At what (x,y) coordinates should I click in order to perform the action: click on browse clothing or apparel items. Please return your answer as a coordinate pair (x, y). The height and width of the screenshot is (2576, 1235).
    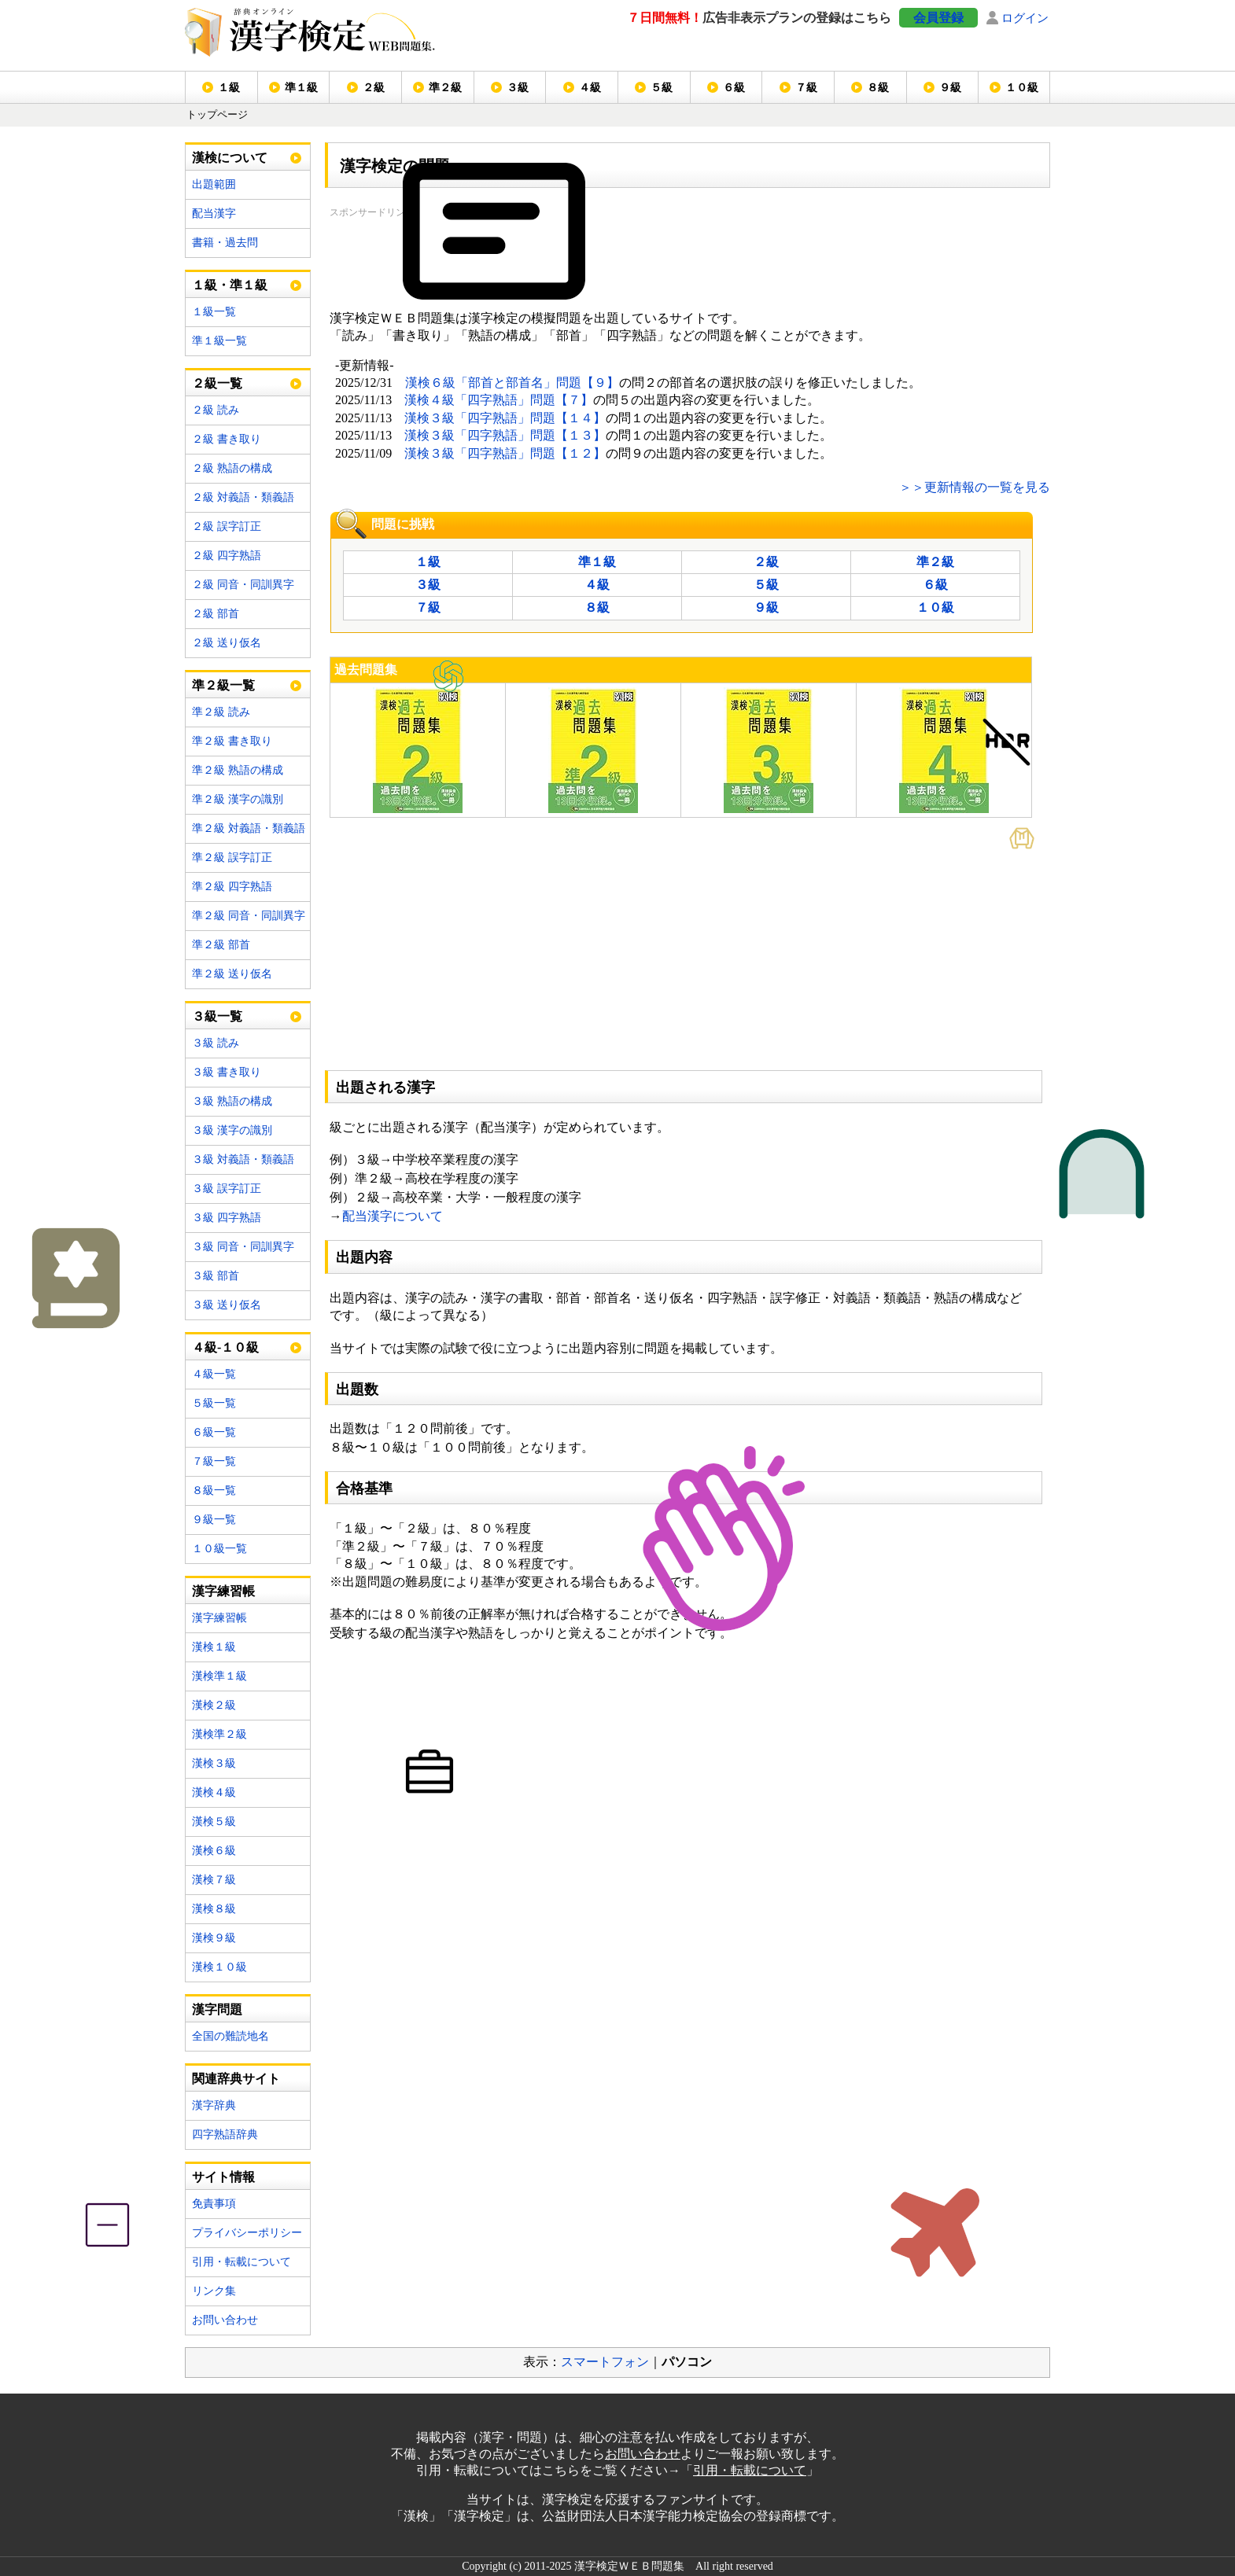
    Looking at the image, I should click on (1022, 838).